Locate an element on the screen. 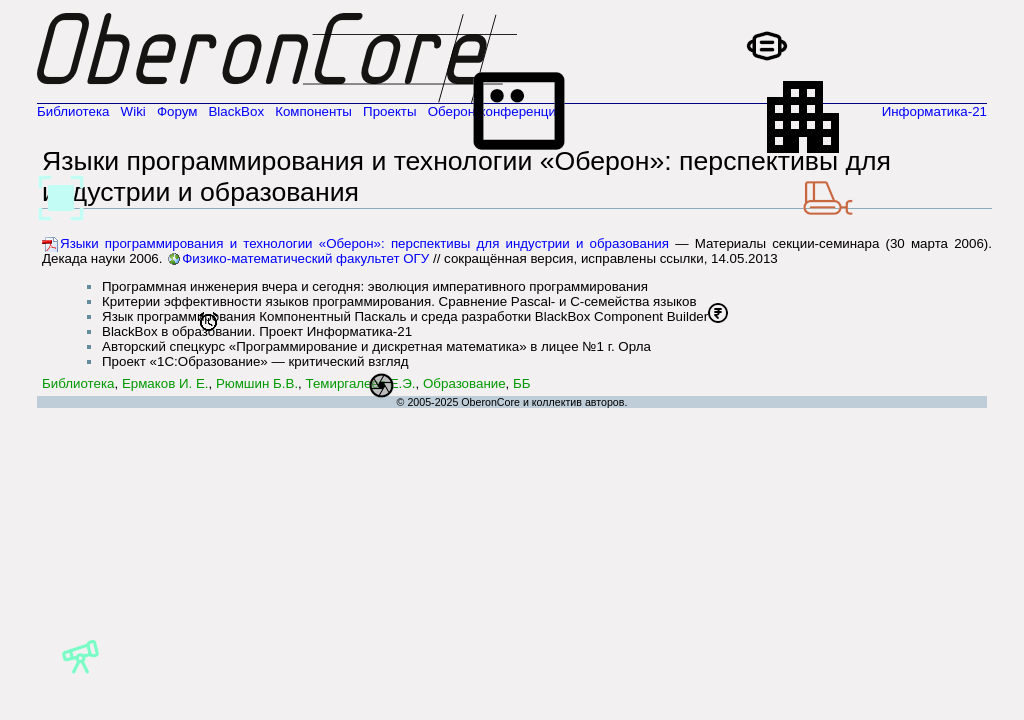 The width and height of the screenshot is (1024, 720). open application window is located at coordinates (519, 111).